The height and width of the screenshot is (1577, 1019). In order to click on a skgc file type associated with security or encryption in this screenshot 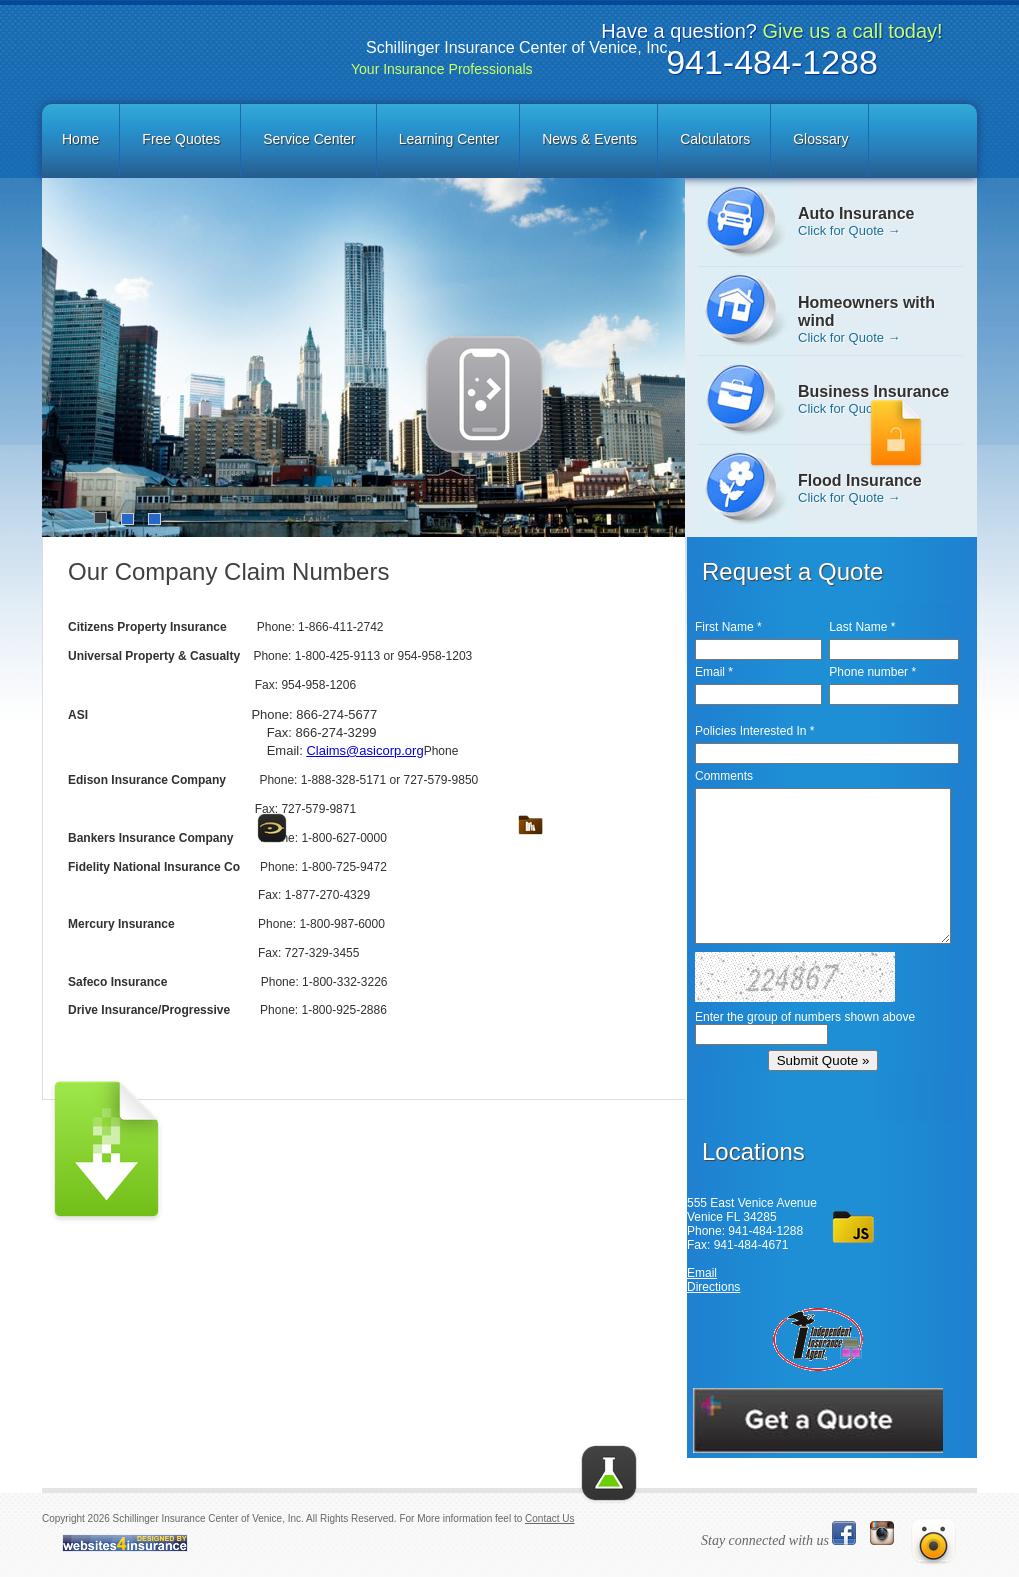, I will do `click(896, 434)`.